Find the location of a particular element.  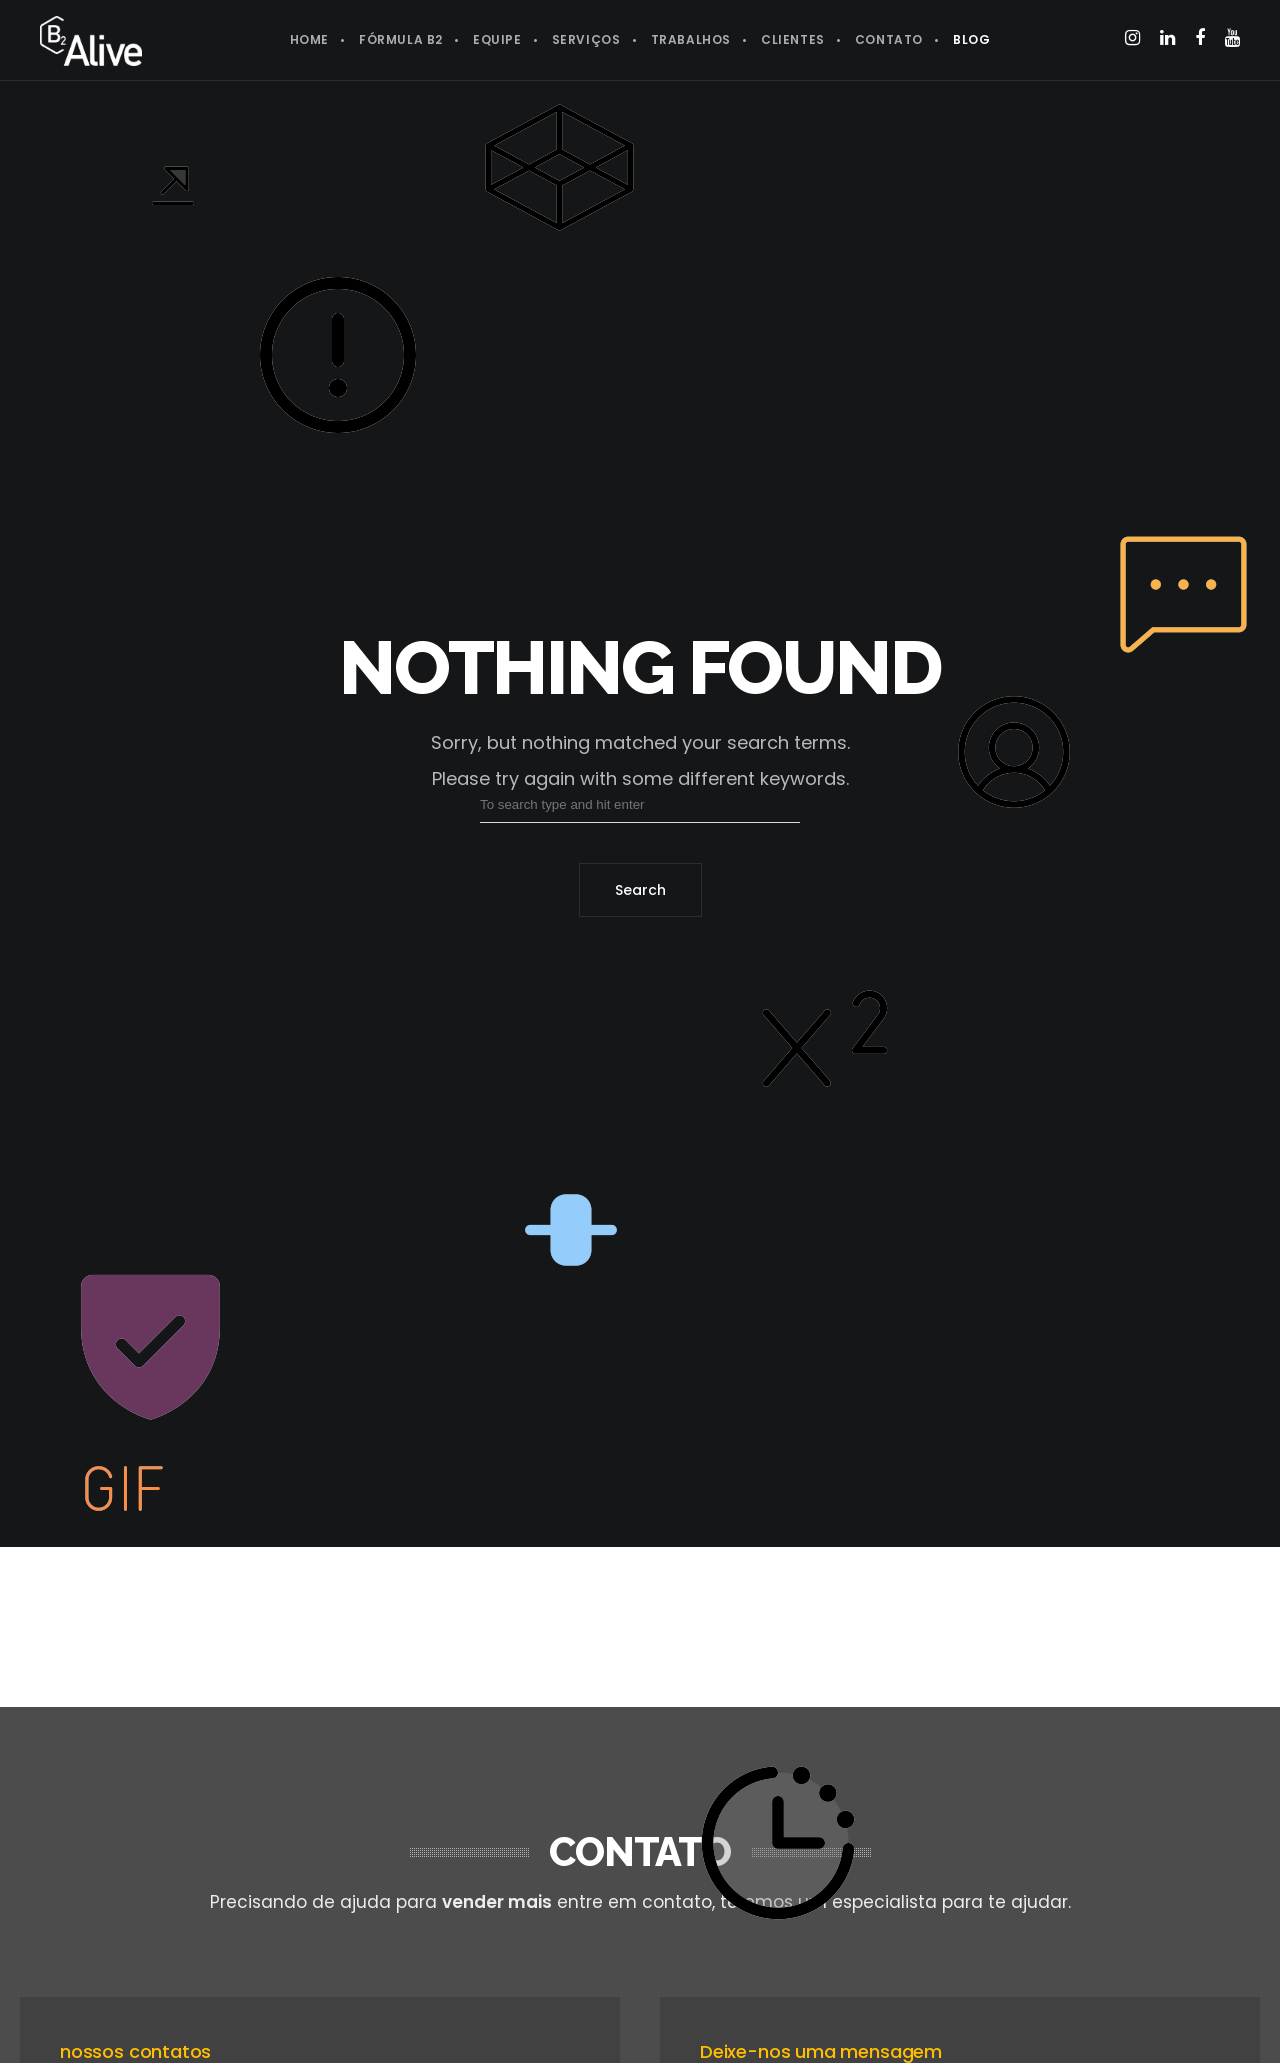

apply superscript formatting to selected text is located at coordinates (818, 1041).